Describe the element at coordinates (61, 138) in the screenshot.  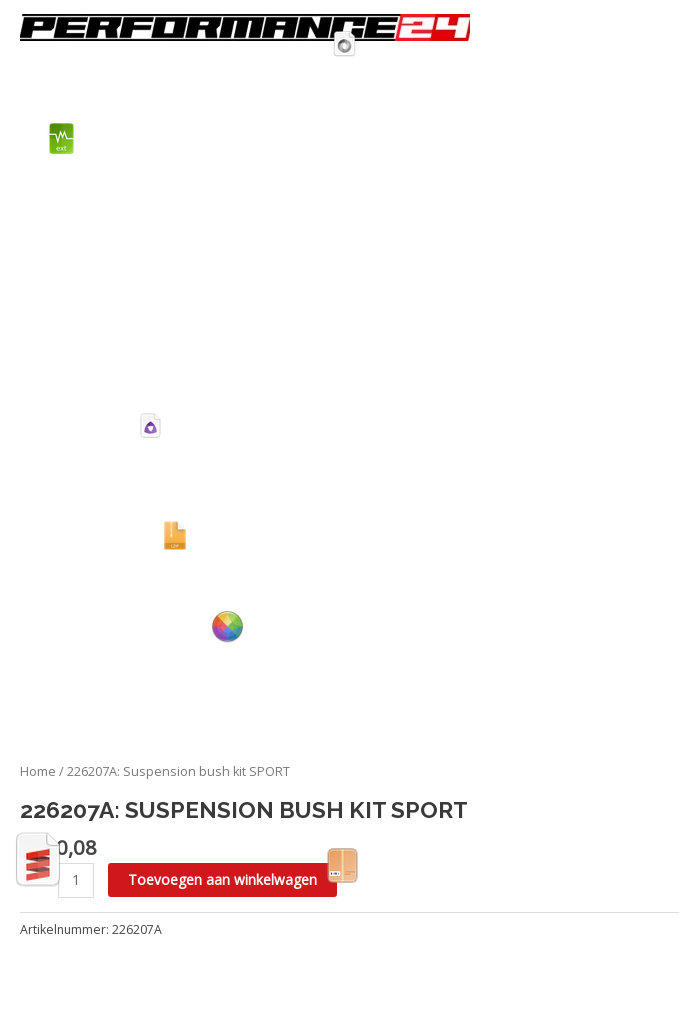
I see `virtualbox extension pack file` at that location.